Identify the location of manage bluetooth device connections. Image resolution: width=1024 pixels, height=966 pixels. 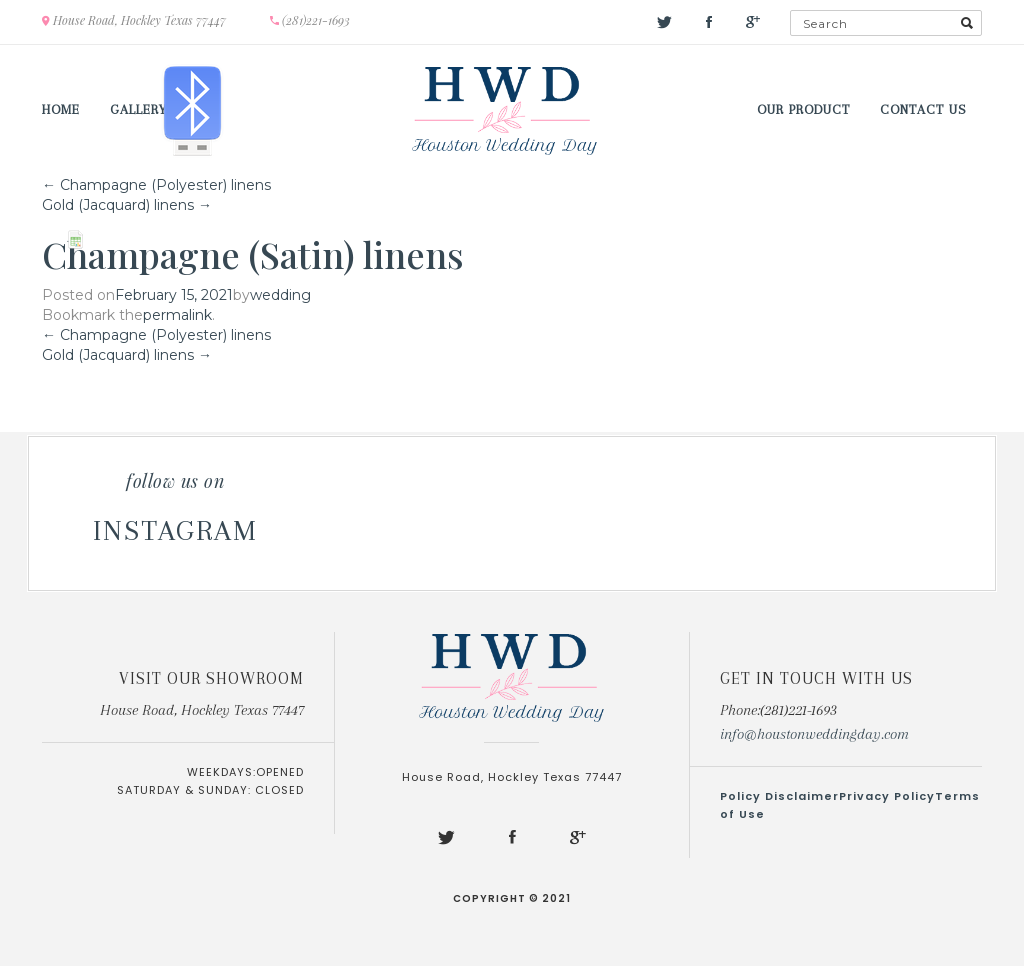
(192, 110).